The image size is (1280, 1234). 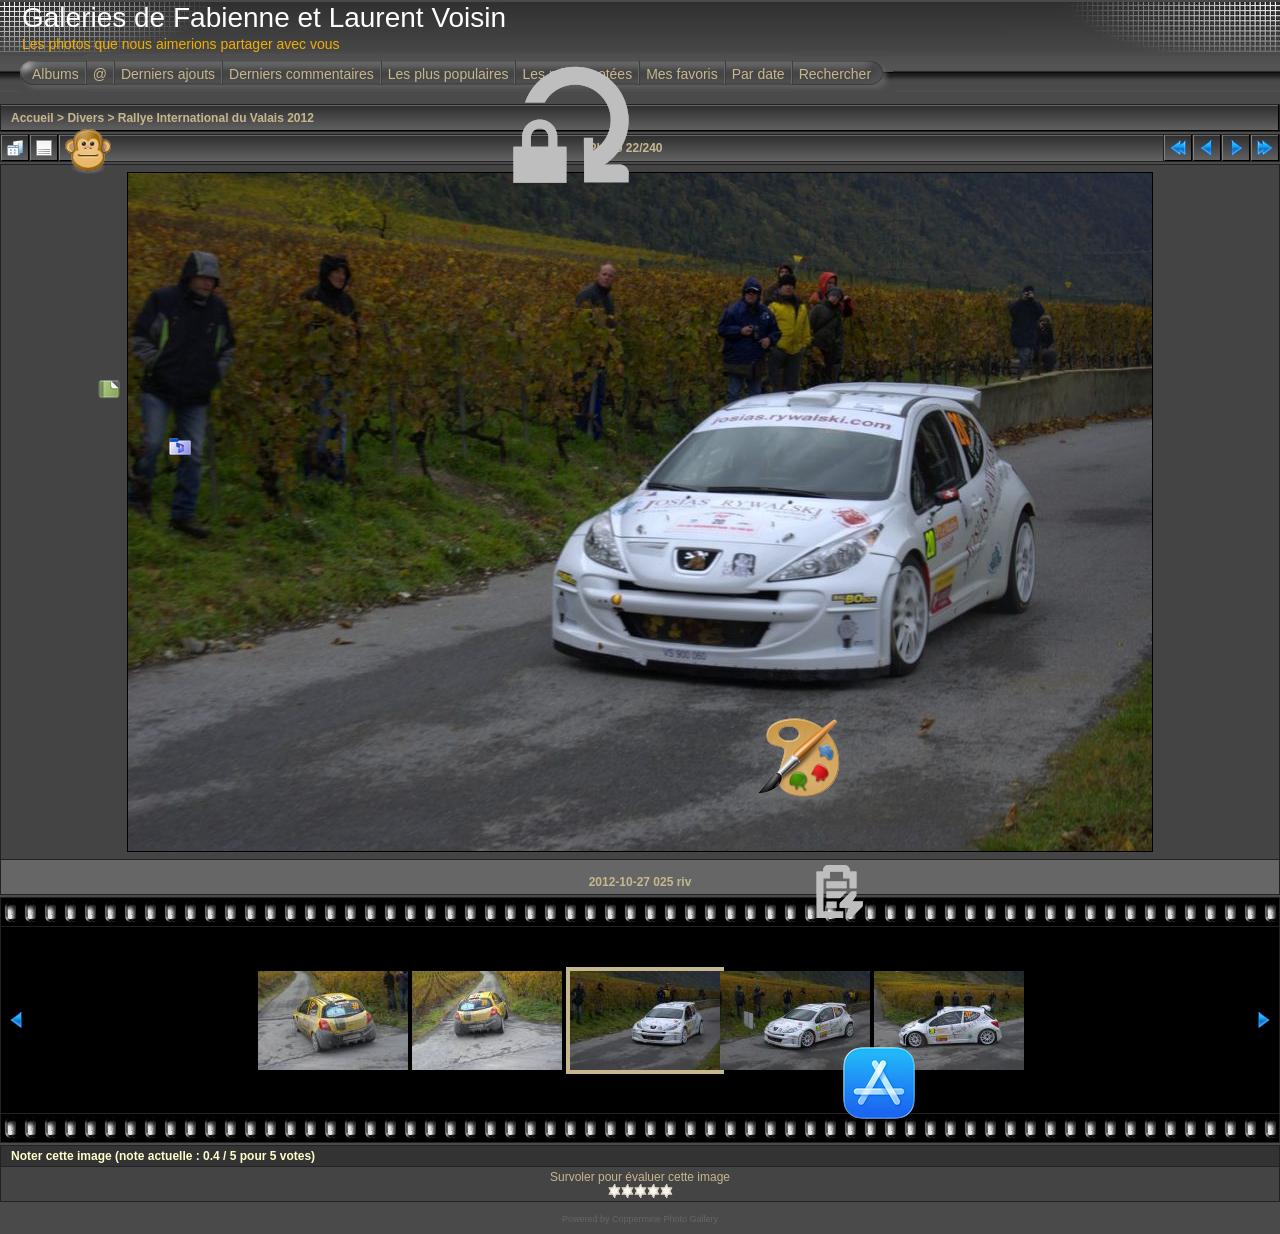 I want to click on monkey face emoji for expressing playfulness, so click(x=88, y=150).